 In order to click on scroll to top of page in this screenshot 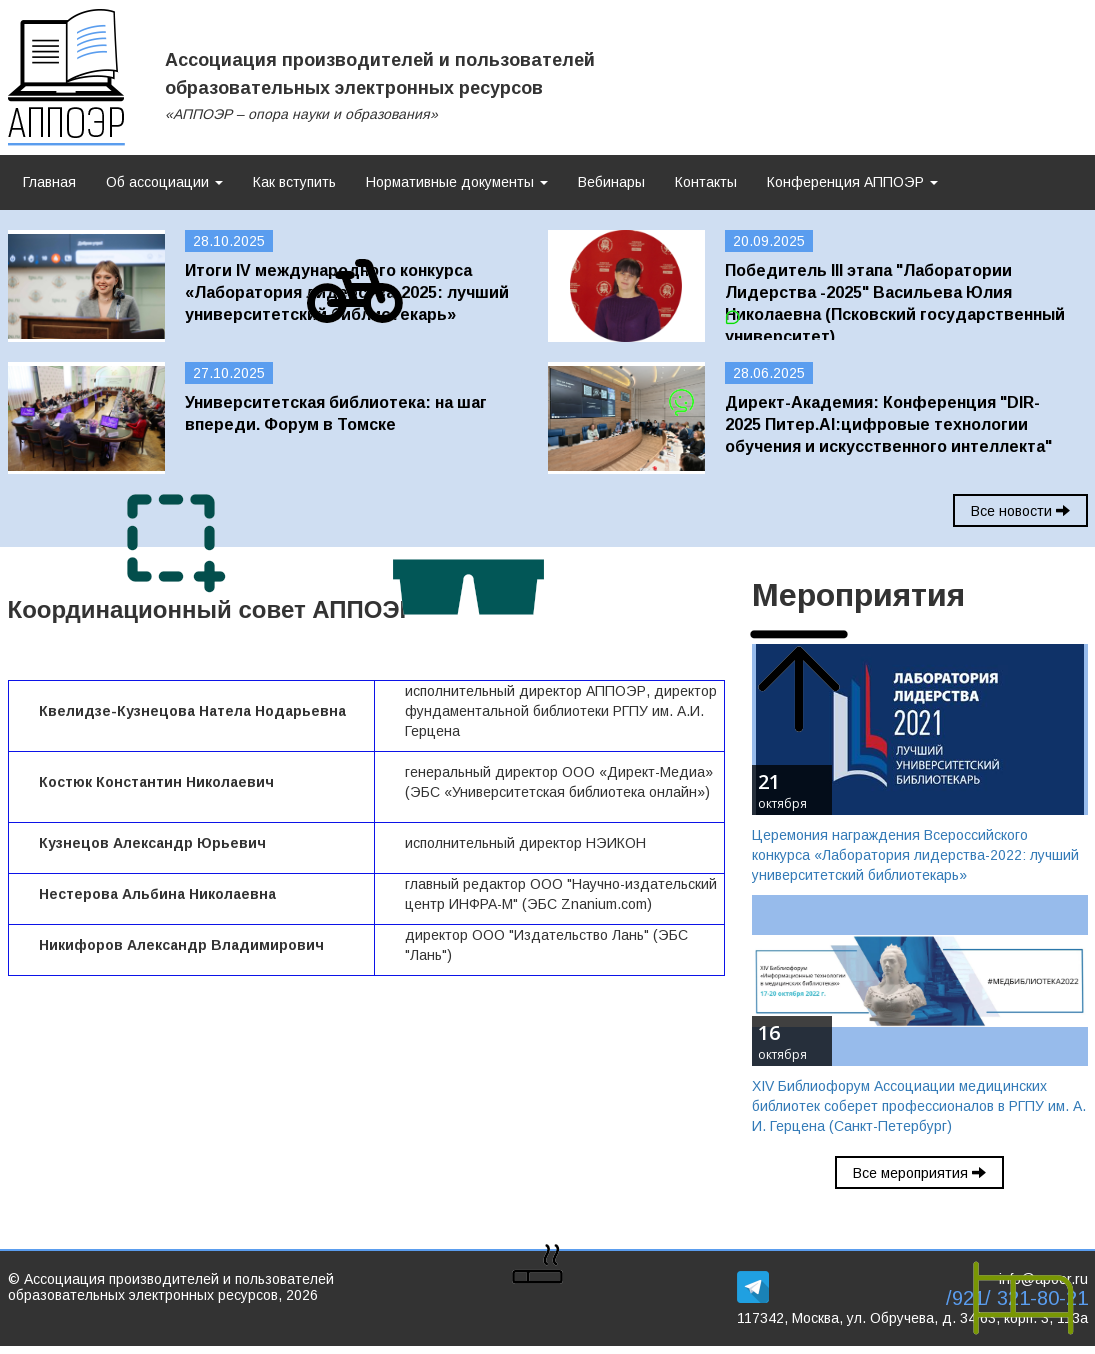, I will do `click(799, 679)`.